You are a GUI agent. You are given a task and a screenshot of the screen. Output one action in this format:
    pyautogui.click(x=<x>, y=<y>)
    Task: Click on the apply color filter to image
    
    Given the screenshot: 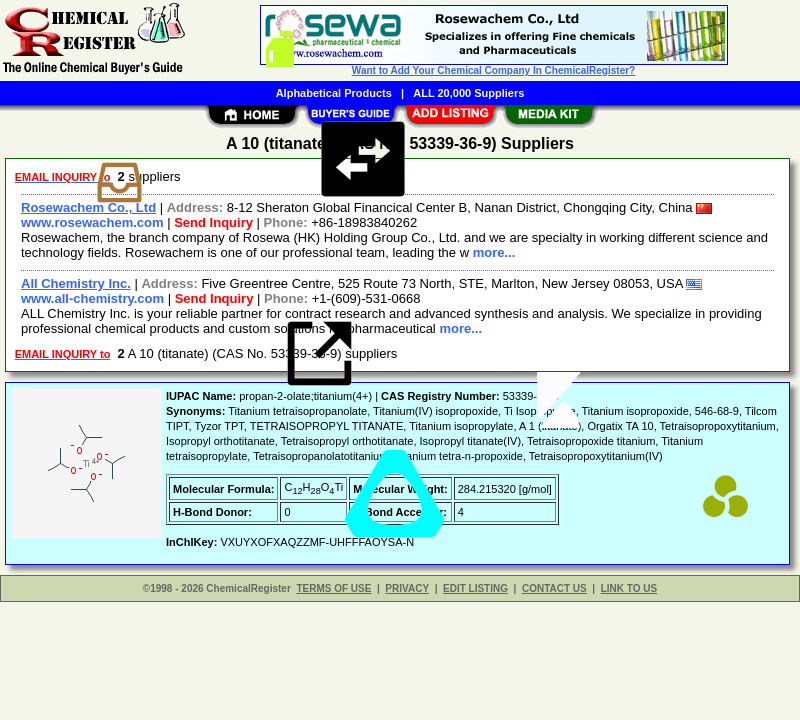 What is the action you would take?
    pyautogui.click(x=725, y=499)
    